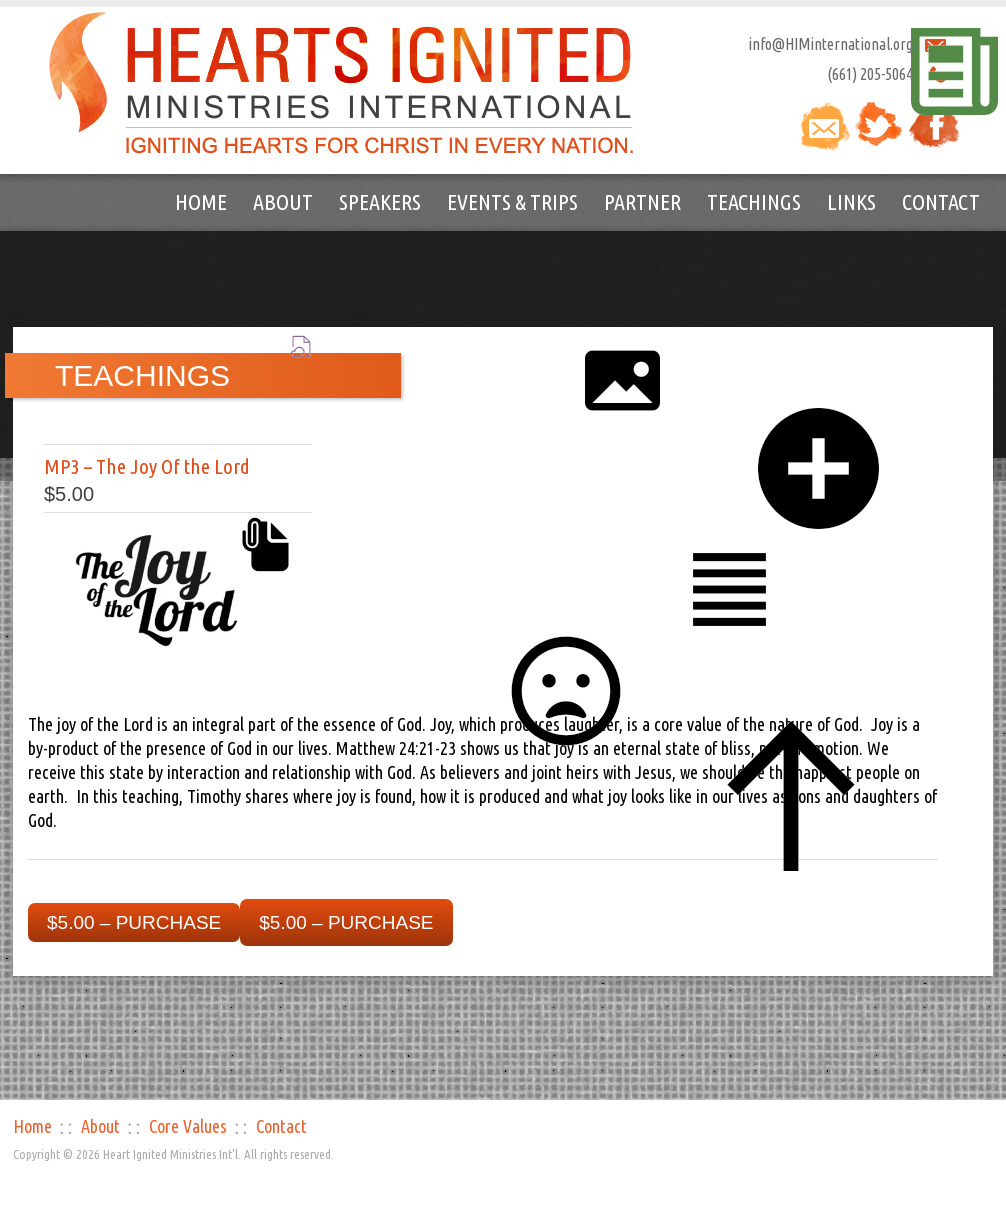  What do you see at coordinates (566, 691) in the screenshot?
I see `indicates a negative reaction or dissatisfied feedback` at bounding box center [566, 691].